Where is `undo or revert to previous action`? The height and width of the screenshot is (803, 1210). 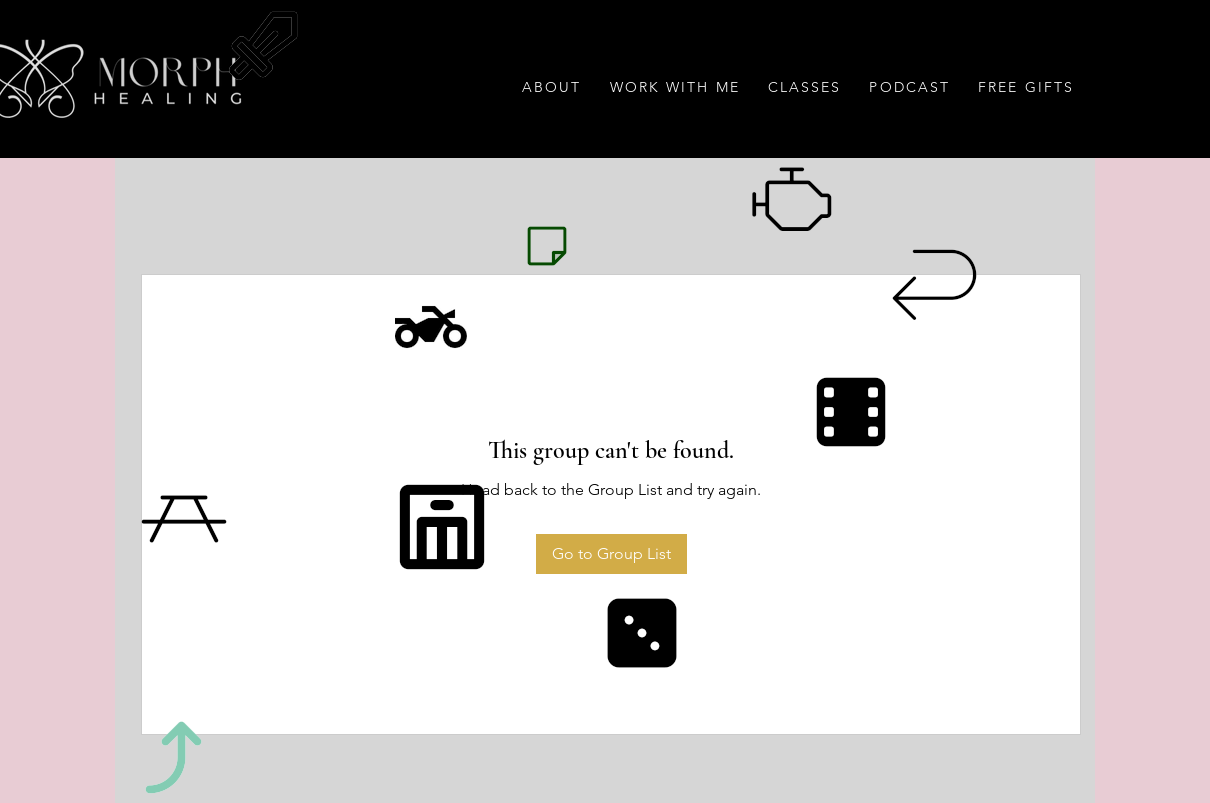 undo or revert to previous action is located at coordinates (934, 281).